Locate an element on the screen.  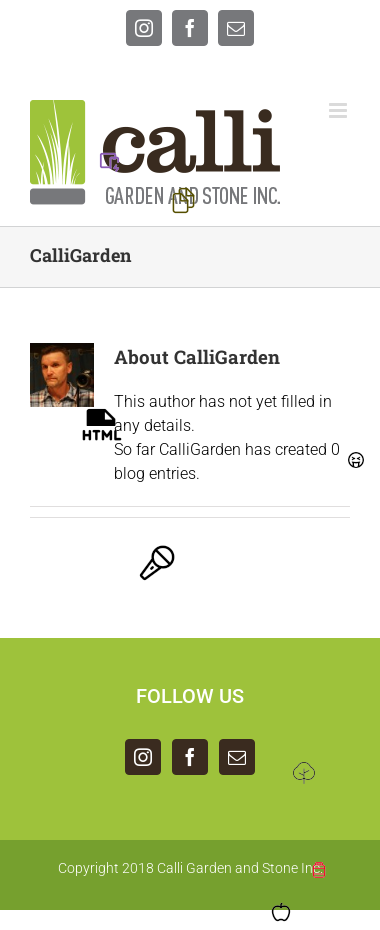
view product or container details is located at coordinates (319, 870).